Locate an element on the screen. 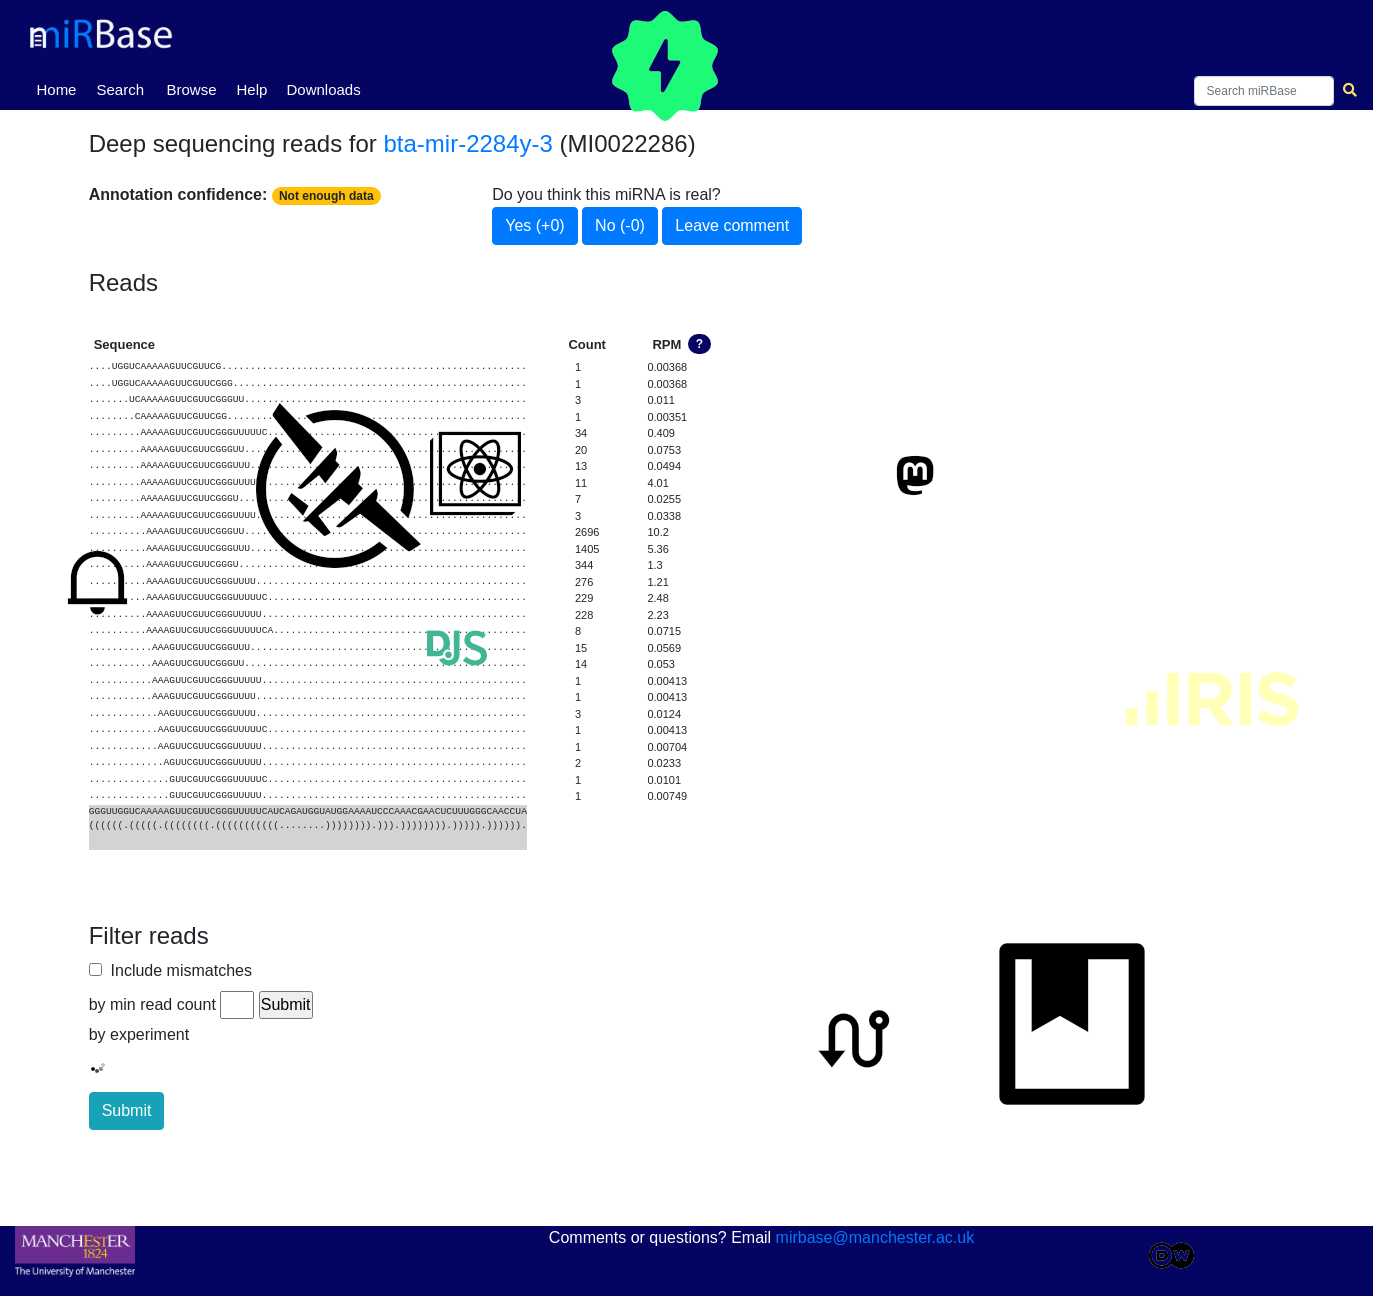  discord.js library or project branding is located at coordinates (457, 648).